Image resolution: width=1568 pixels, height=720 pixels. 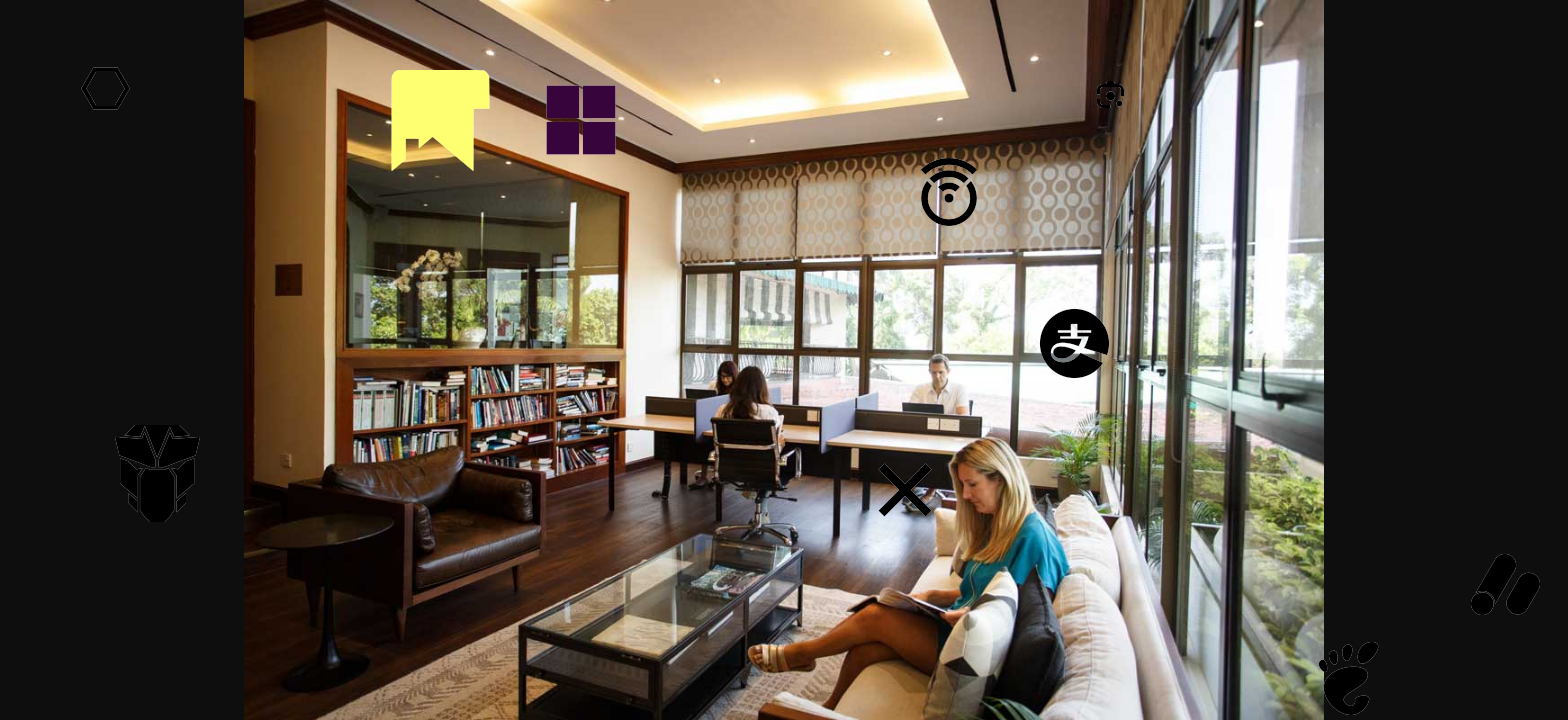 What do you see at coordinates (157, 473) in the screenshot?
I see `PrimeVue UI component library logo` at bounding box center [157, 473].